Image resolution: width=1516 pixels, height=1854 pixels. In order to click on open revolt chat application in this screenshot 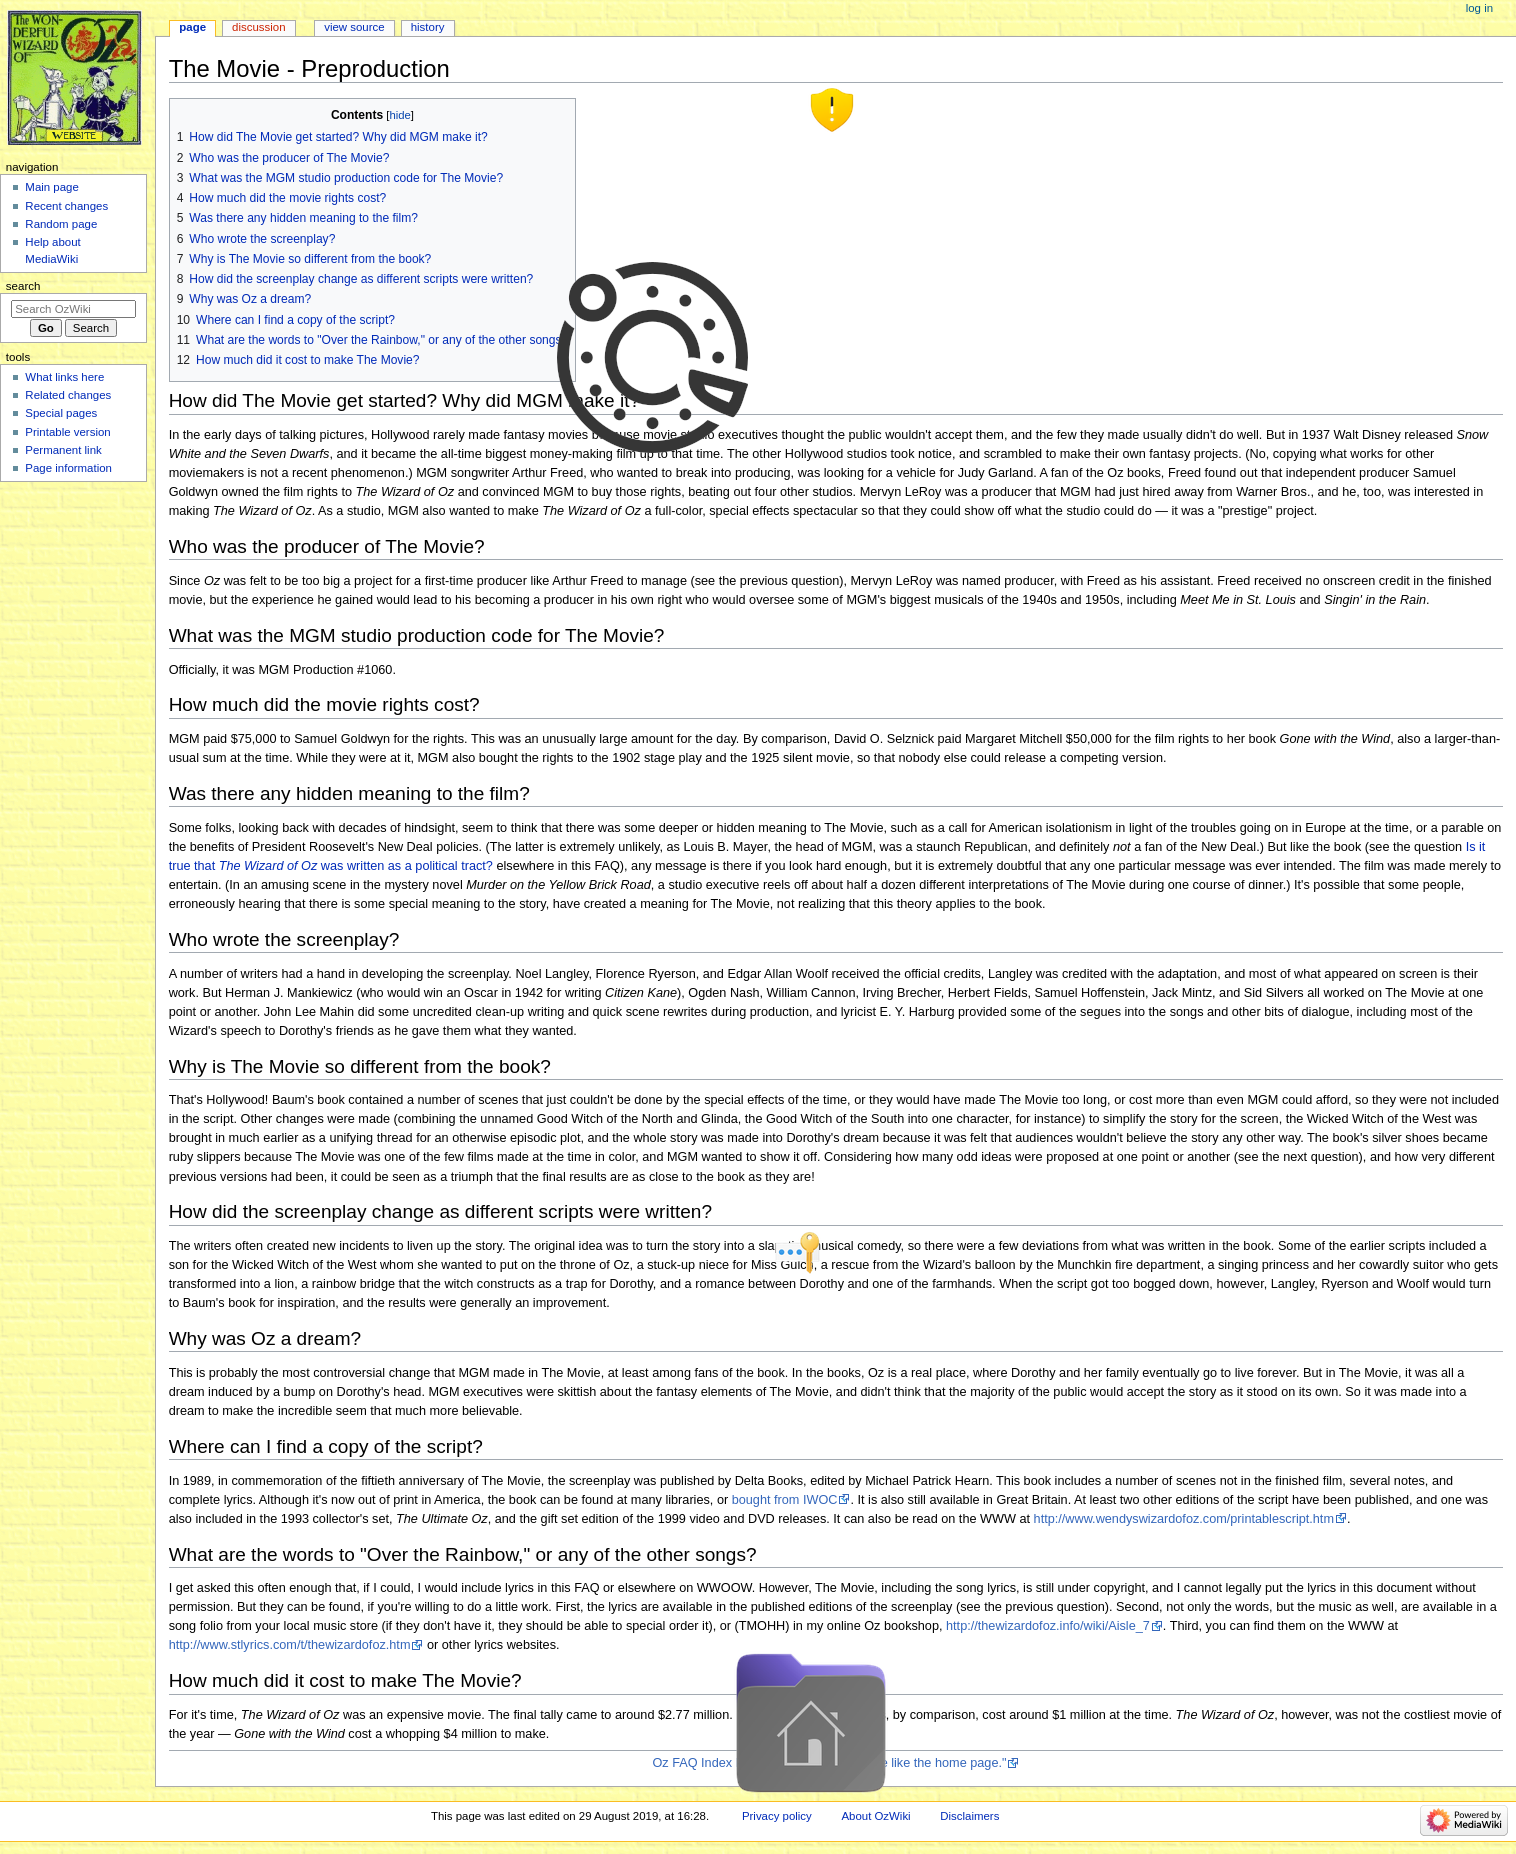, I will do `click(652, 357)`.